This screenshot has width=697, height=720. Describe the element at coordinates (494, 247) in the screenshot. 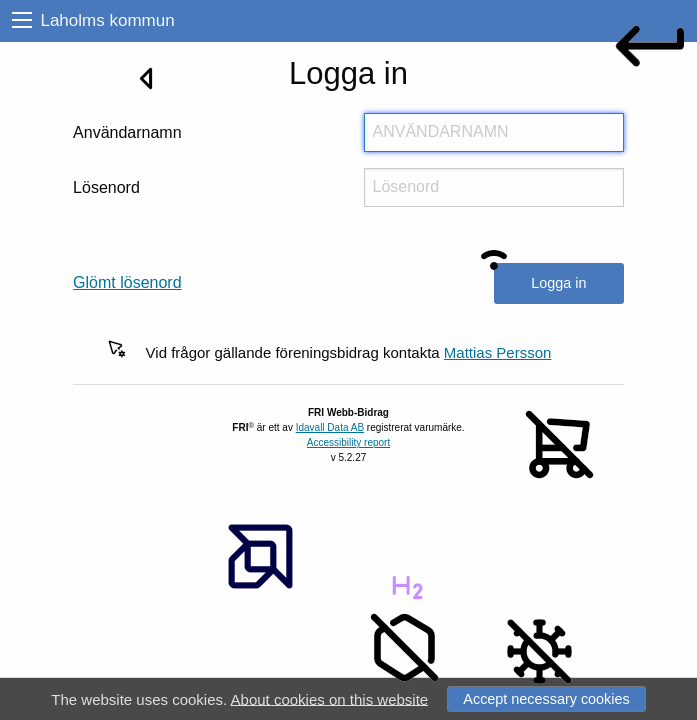

I see `indicates weak wifi signal strength` at that location.